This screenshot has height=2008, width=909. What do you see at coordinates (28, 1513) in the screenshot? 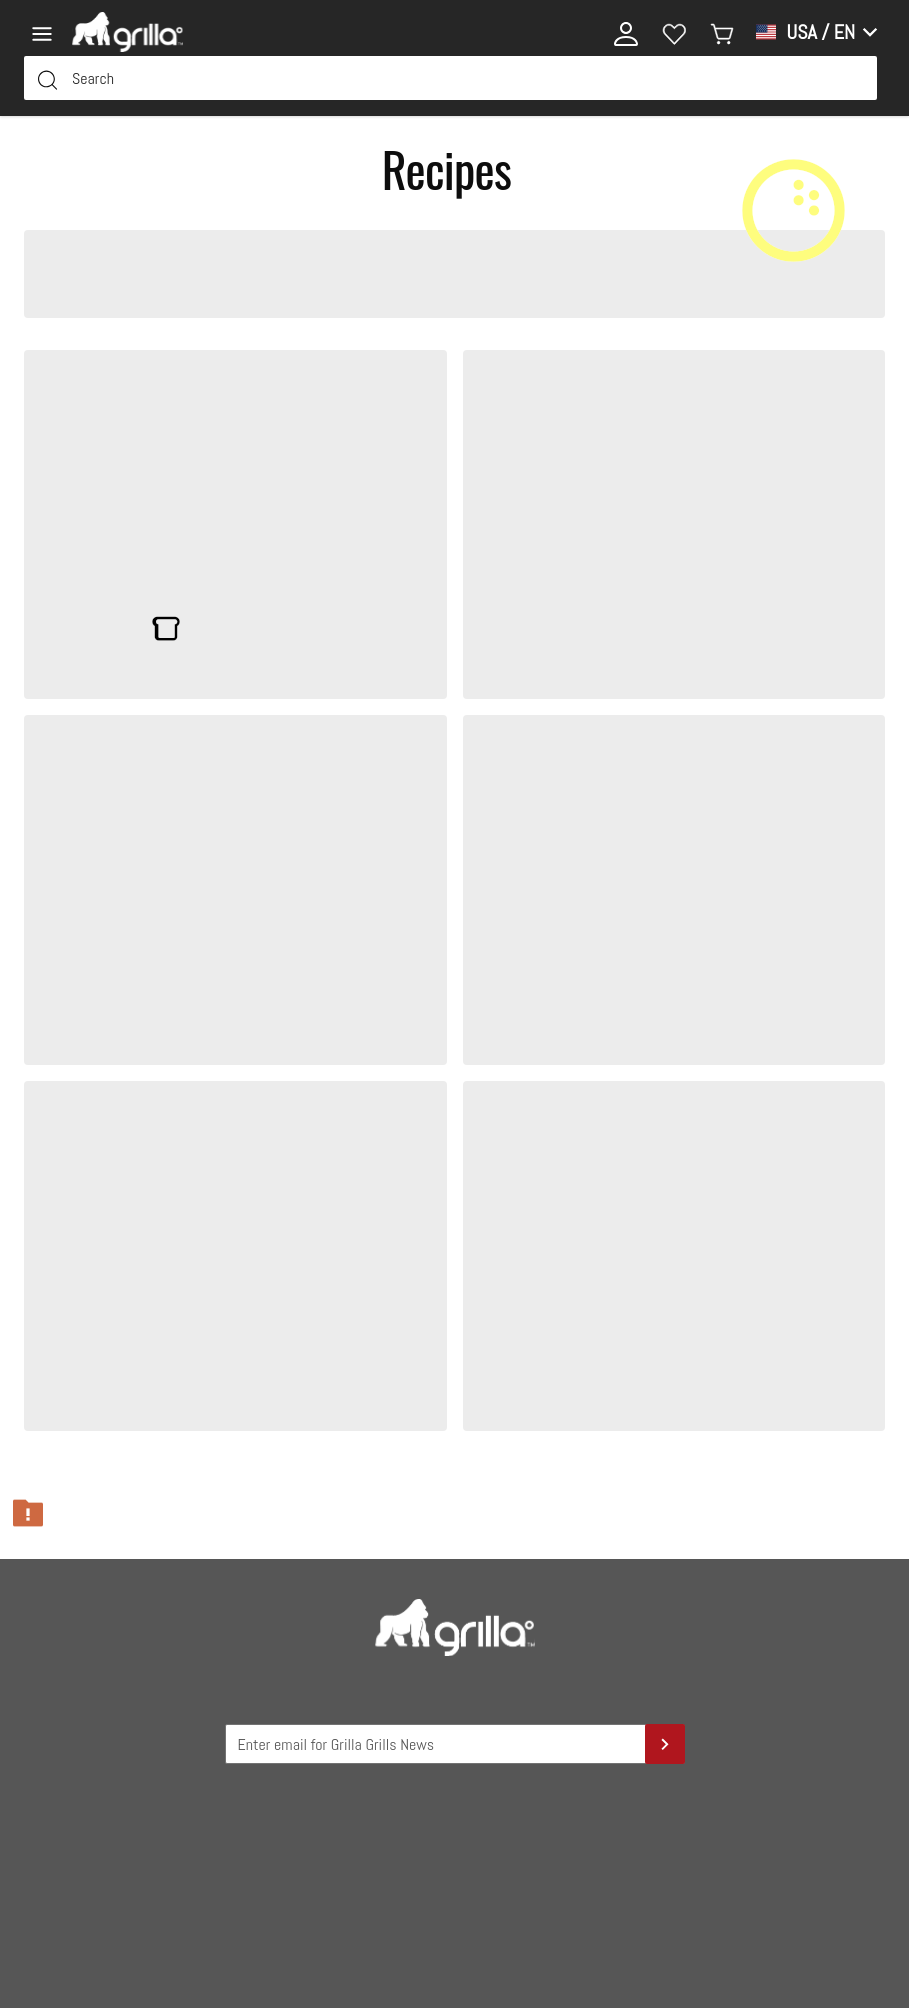
I see `folder contains items that need attention` at bounding box center [28, 1513].